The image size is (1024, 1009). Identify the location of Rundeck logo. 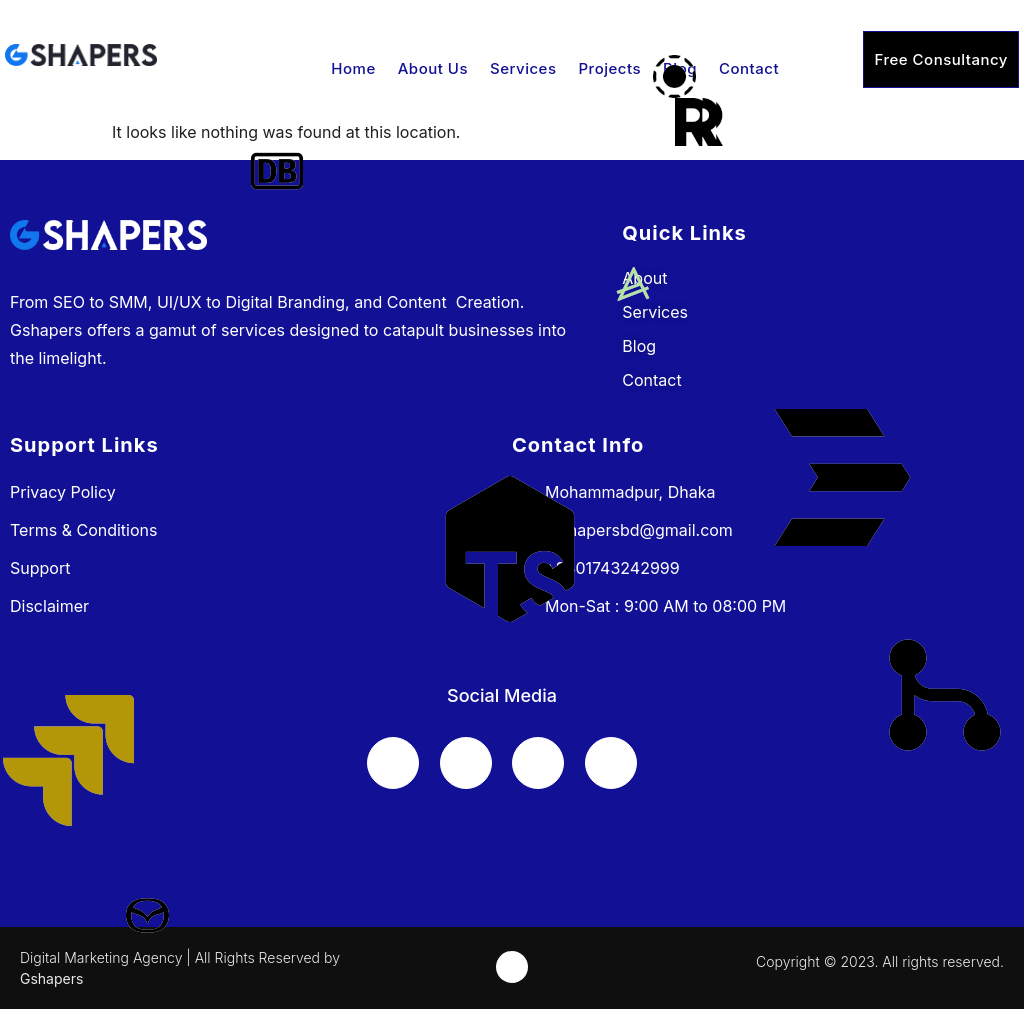
(842, 477).